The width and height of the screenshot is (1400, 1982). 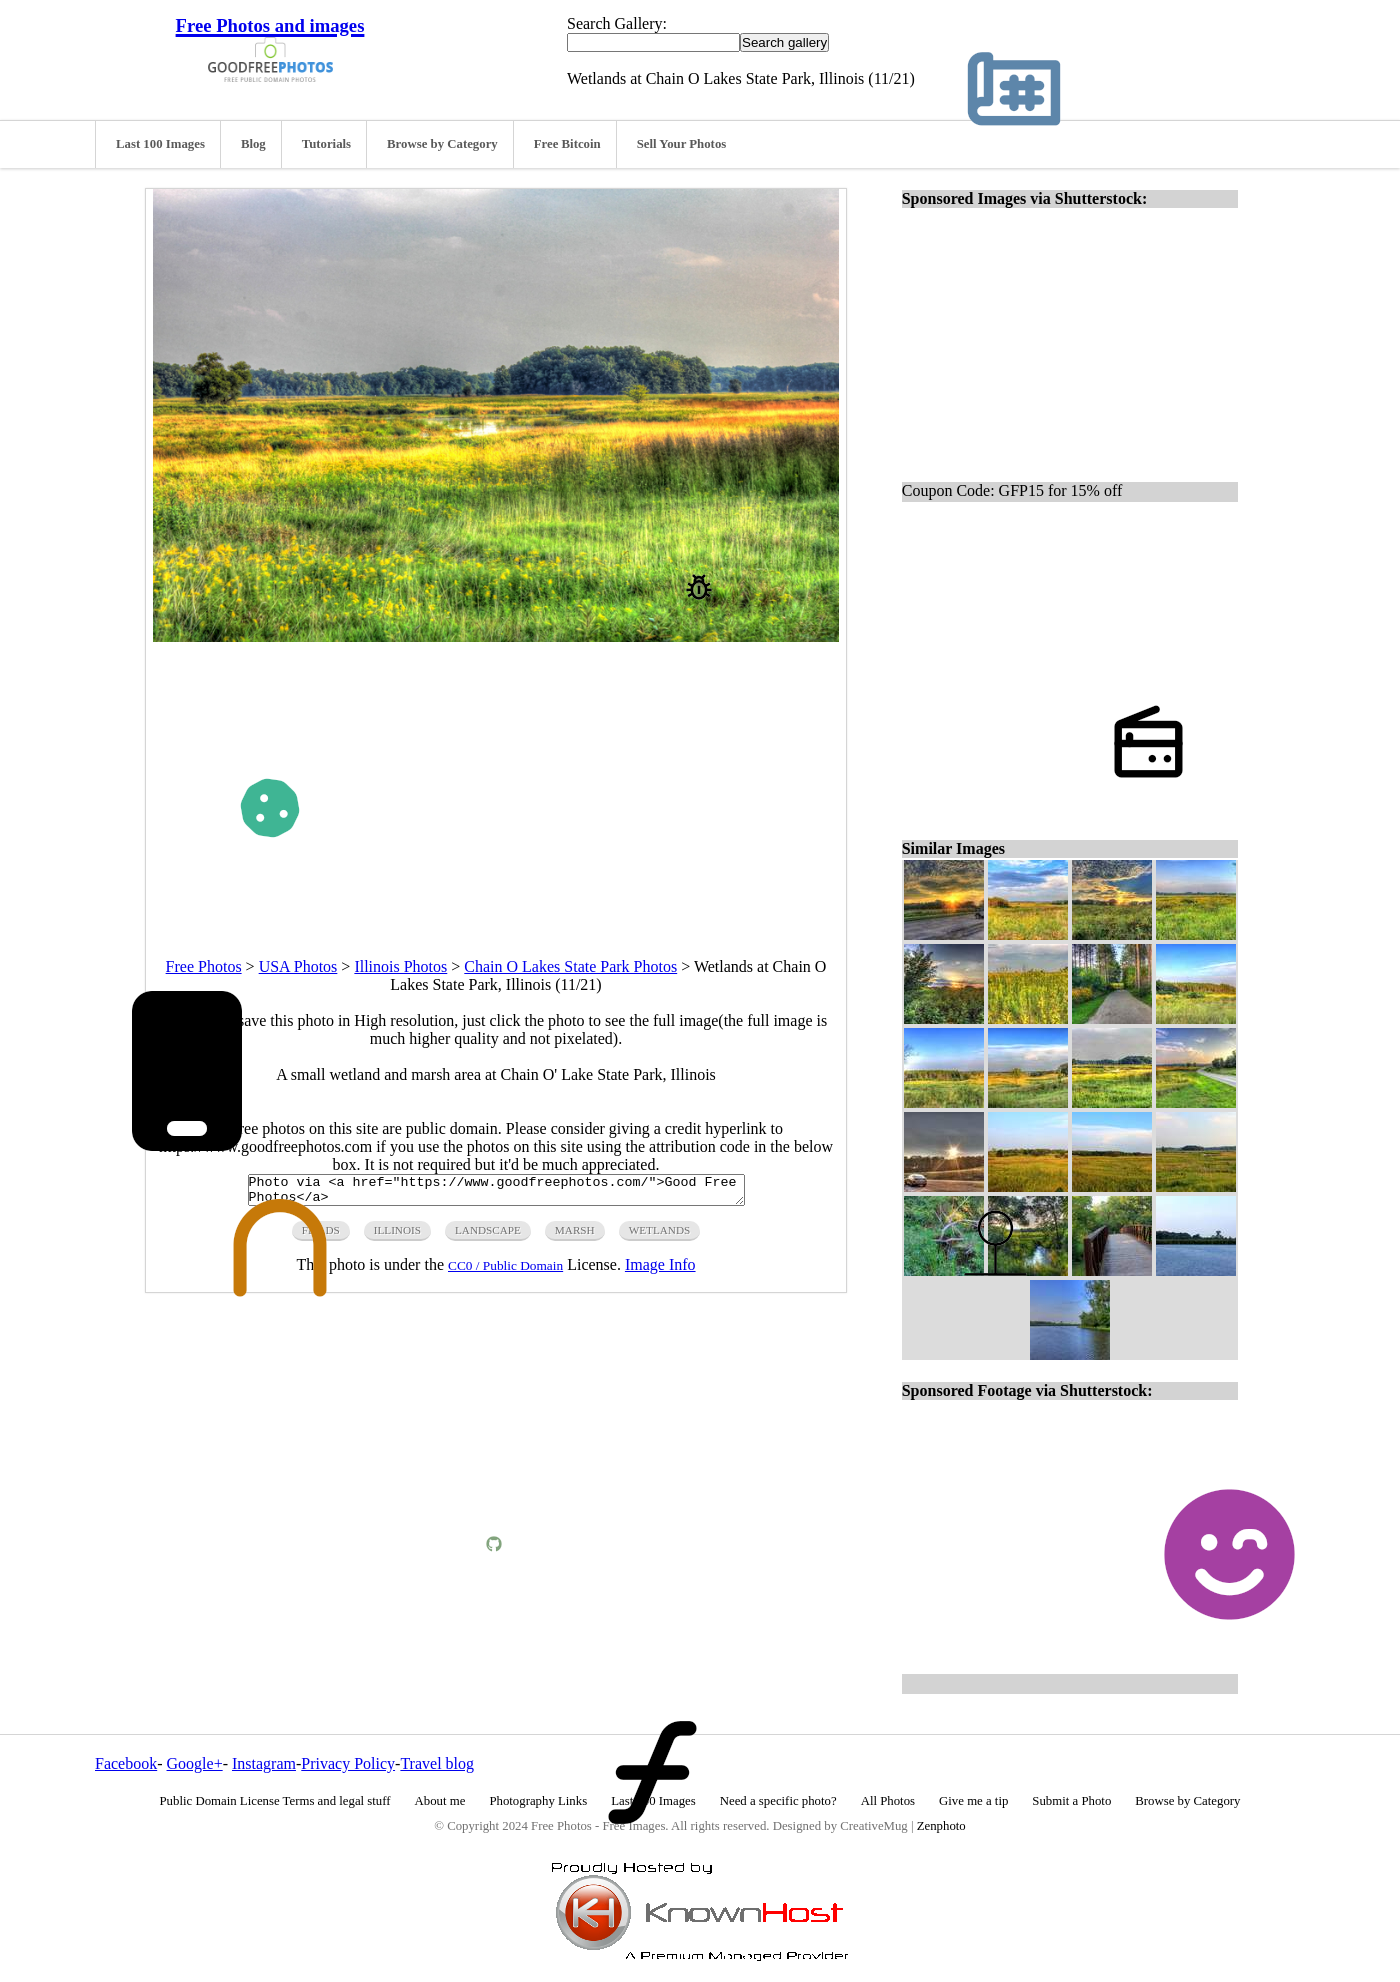 I want to click on manage cookie preferences, so click(x=270, y=808).